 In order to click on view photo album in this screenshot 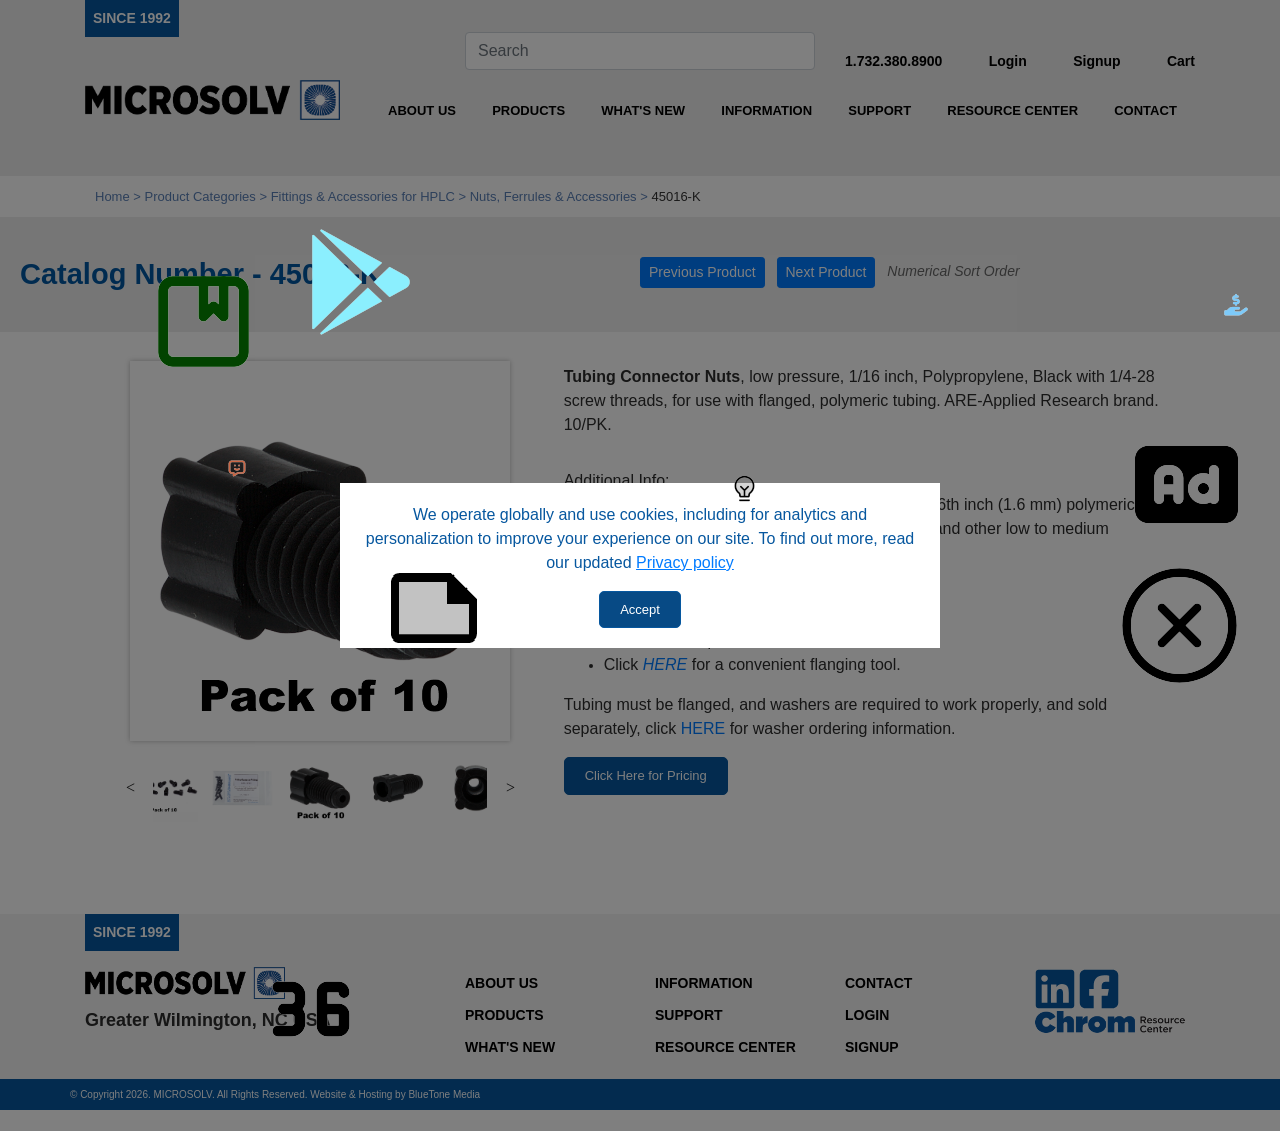, I will do `click(203, 321)`.